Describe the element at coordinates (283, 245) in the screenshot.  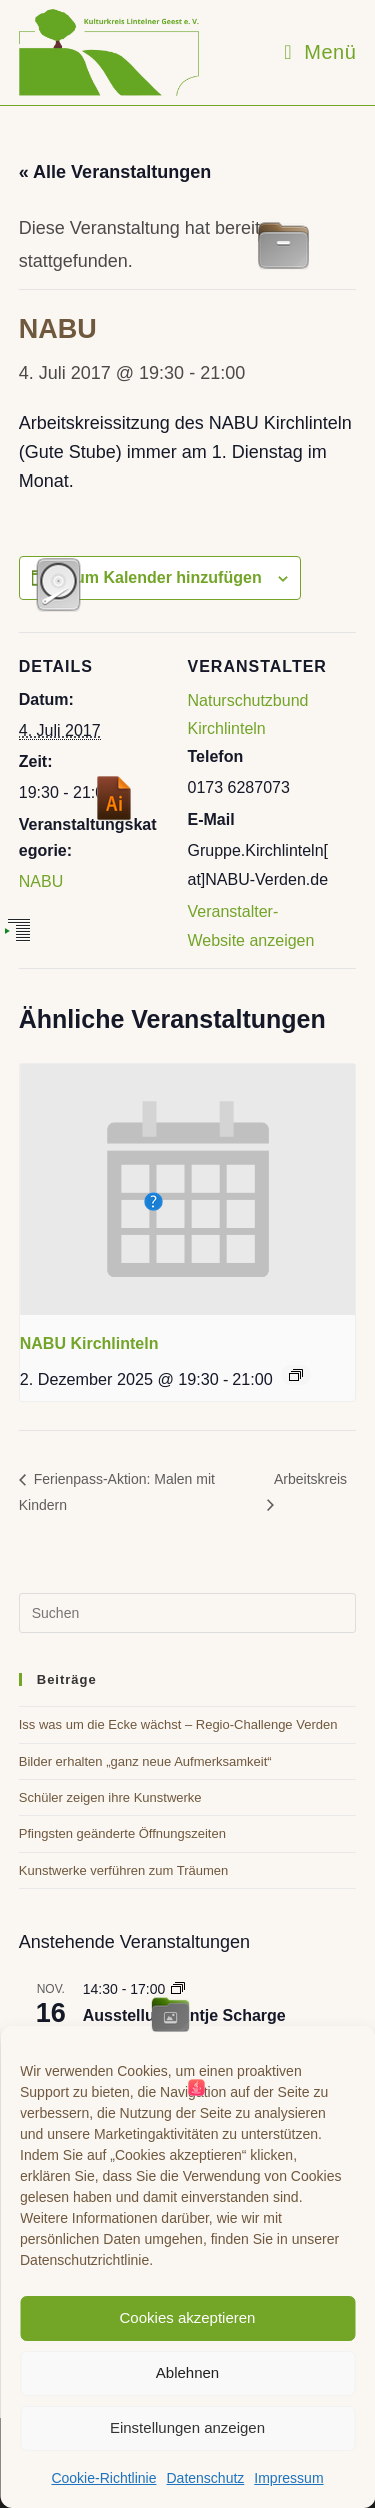
I see `open file manager application` at that location.